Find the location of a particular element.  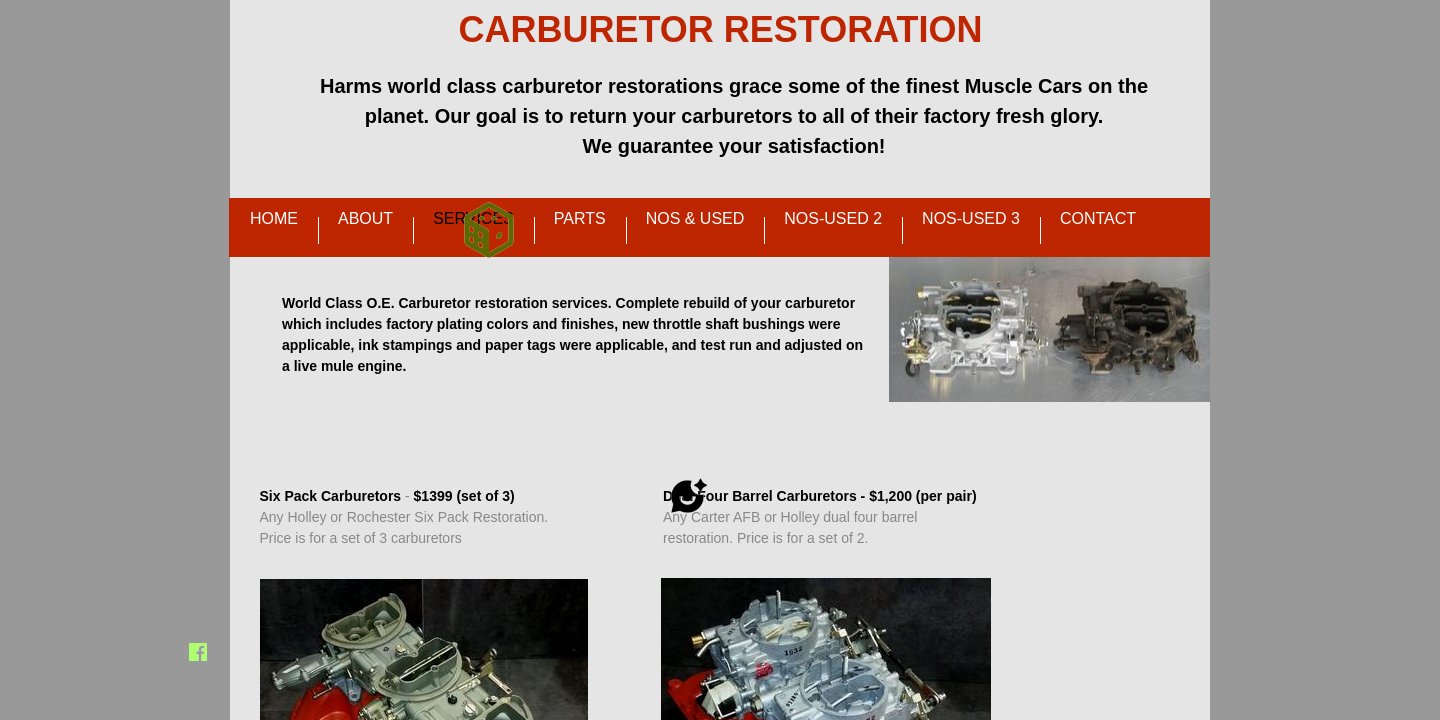

open facebook app is located at coordinates (198, 652).